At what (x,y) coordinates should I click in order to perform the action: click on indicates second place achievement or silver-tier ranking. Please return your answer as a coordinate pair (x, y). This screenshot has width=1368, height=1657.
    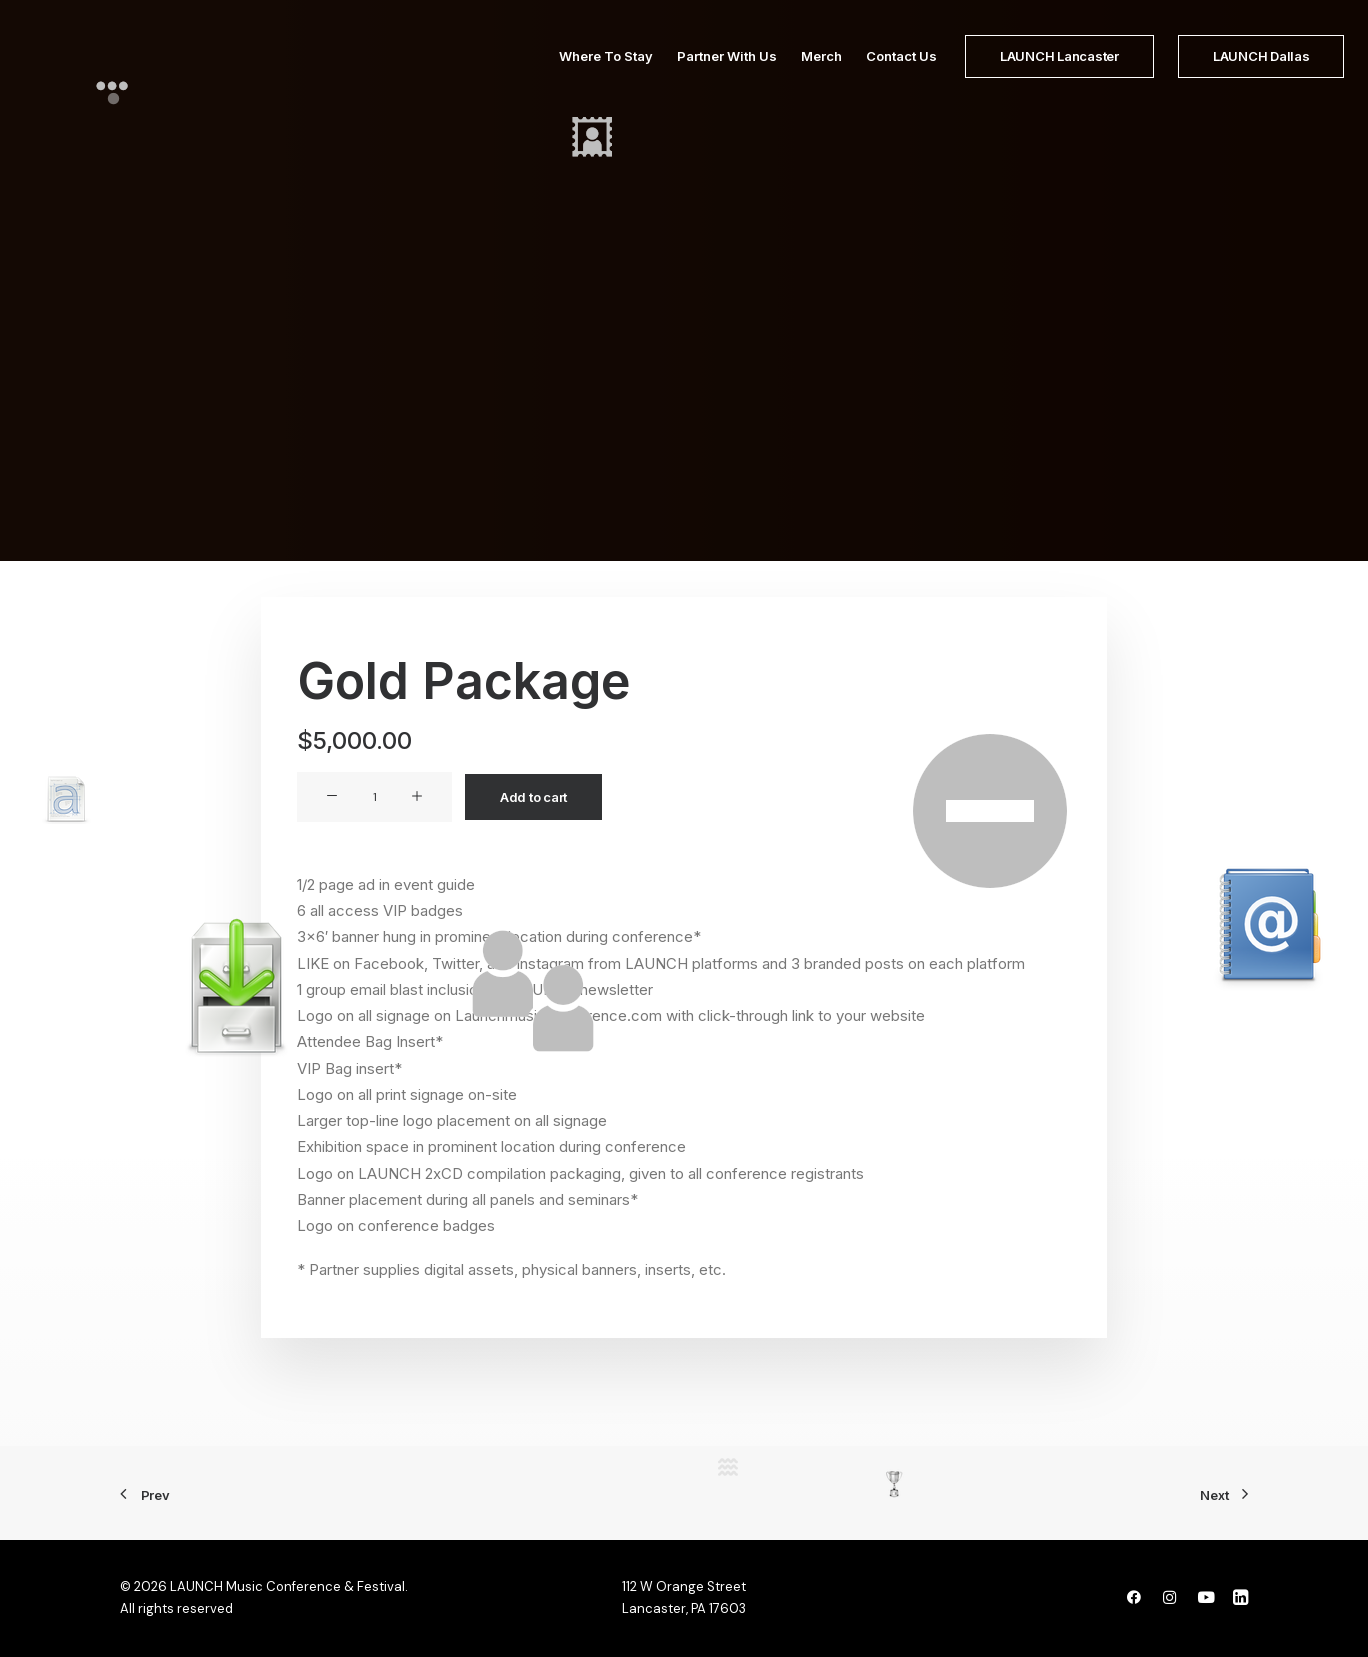
    Looking at the image, I should click on (895, 1484).